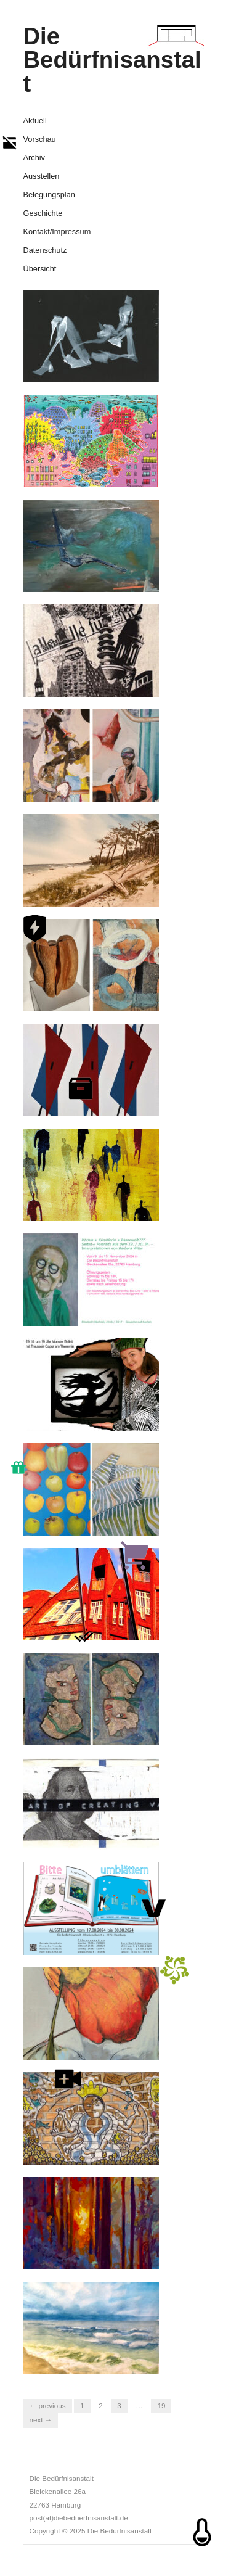 The image size is (231, 2576). I want to click on message sent and read confirmation, so click(84, 1637).